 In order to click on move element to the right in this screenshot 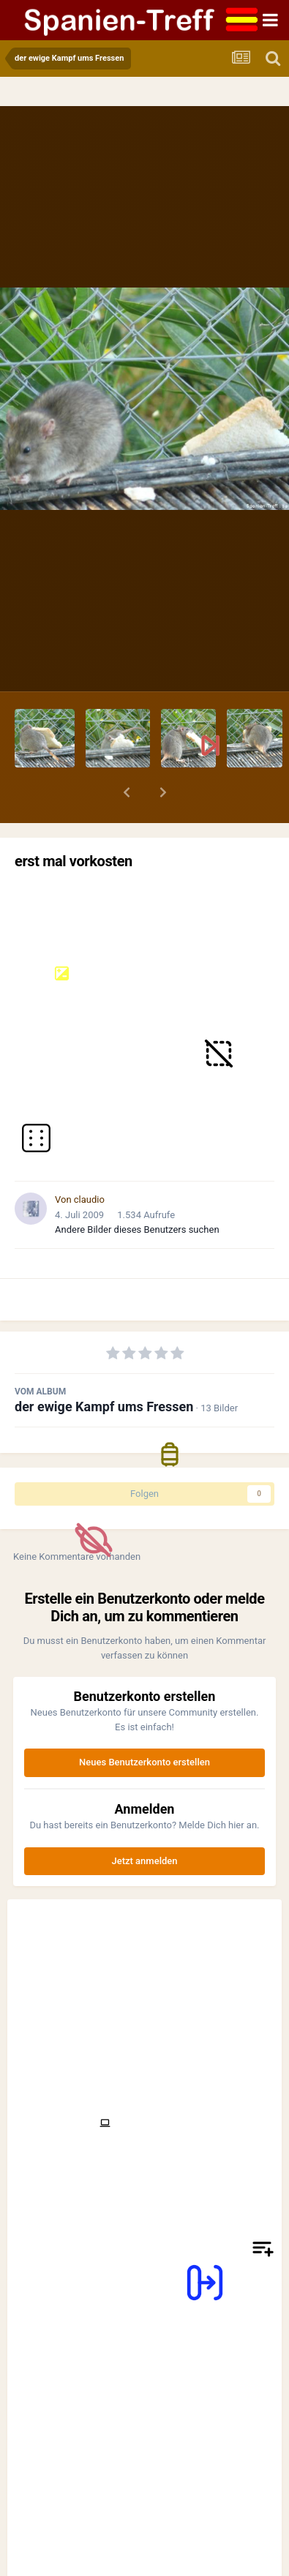, I will do `click(205, 2283)`.